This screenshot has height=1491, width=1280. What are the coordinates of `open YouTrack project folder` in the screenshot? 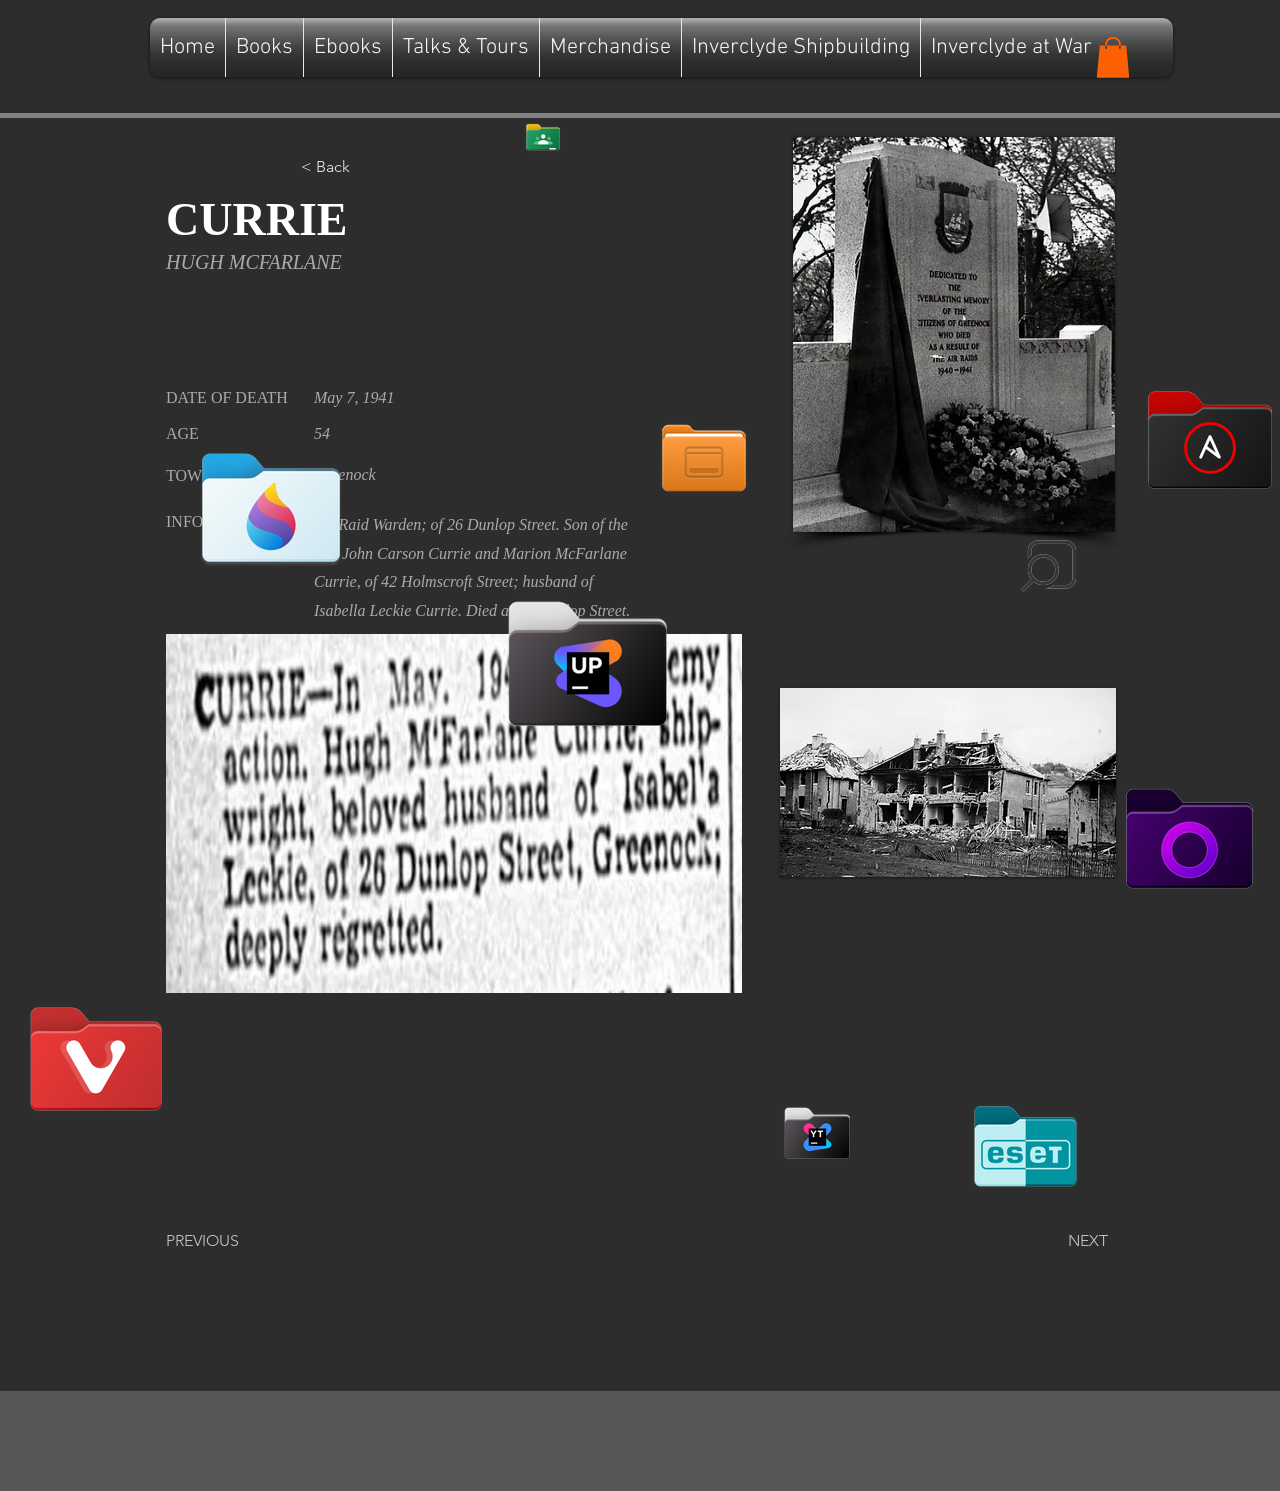 It's located at (817, 1135).